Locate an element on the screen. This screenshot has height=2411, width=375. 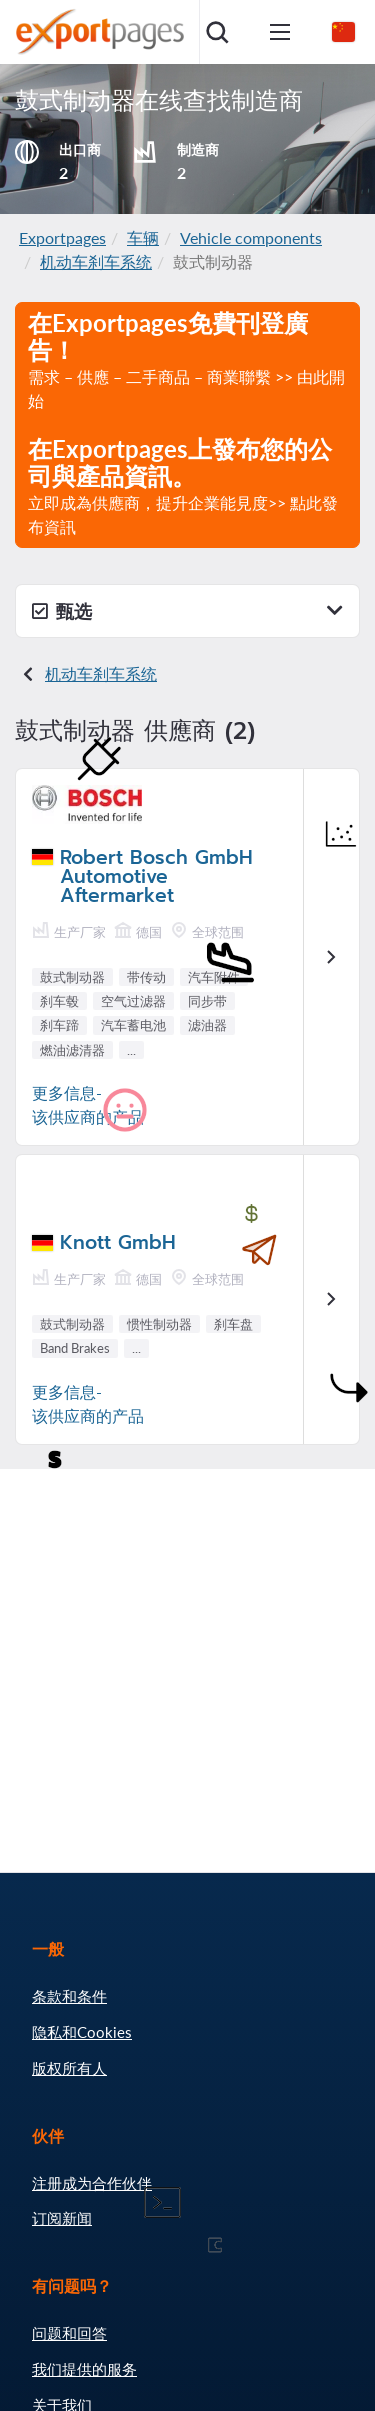
reply to a message or comment is located at coordinates (349, 1388).